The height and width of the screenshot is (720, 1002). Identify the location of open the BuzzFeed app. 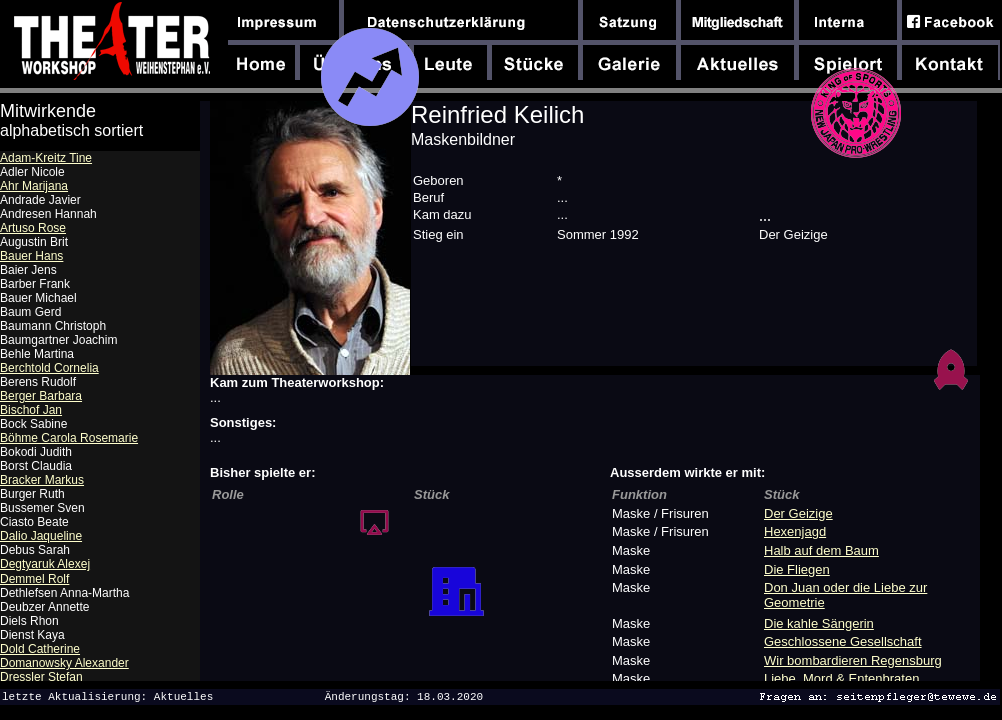
(370, 77).